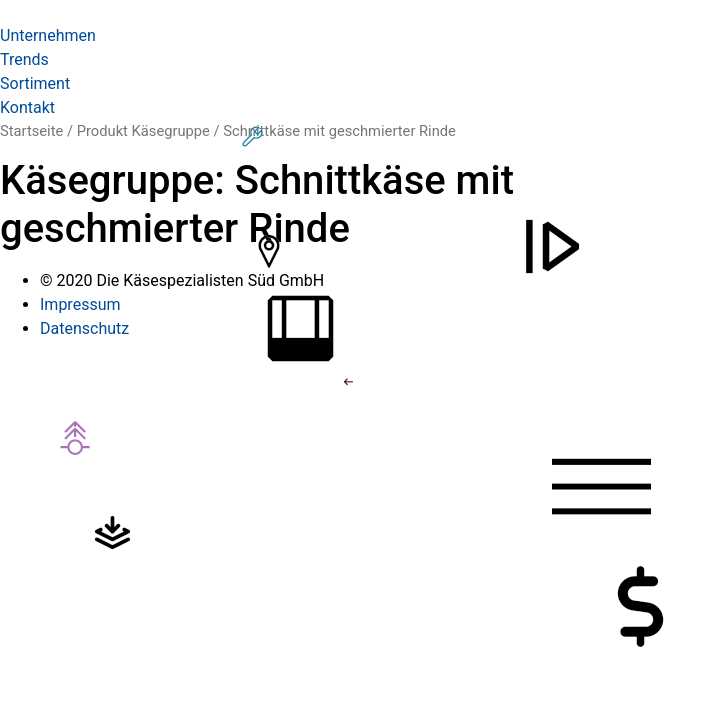 The height and width of the screenshot is (720, 727). I want to click on open navigation menu, so click(601, 483).